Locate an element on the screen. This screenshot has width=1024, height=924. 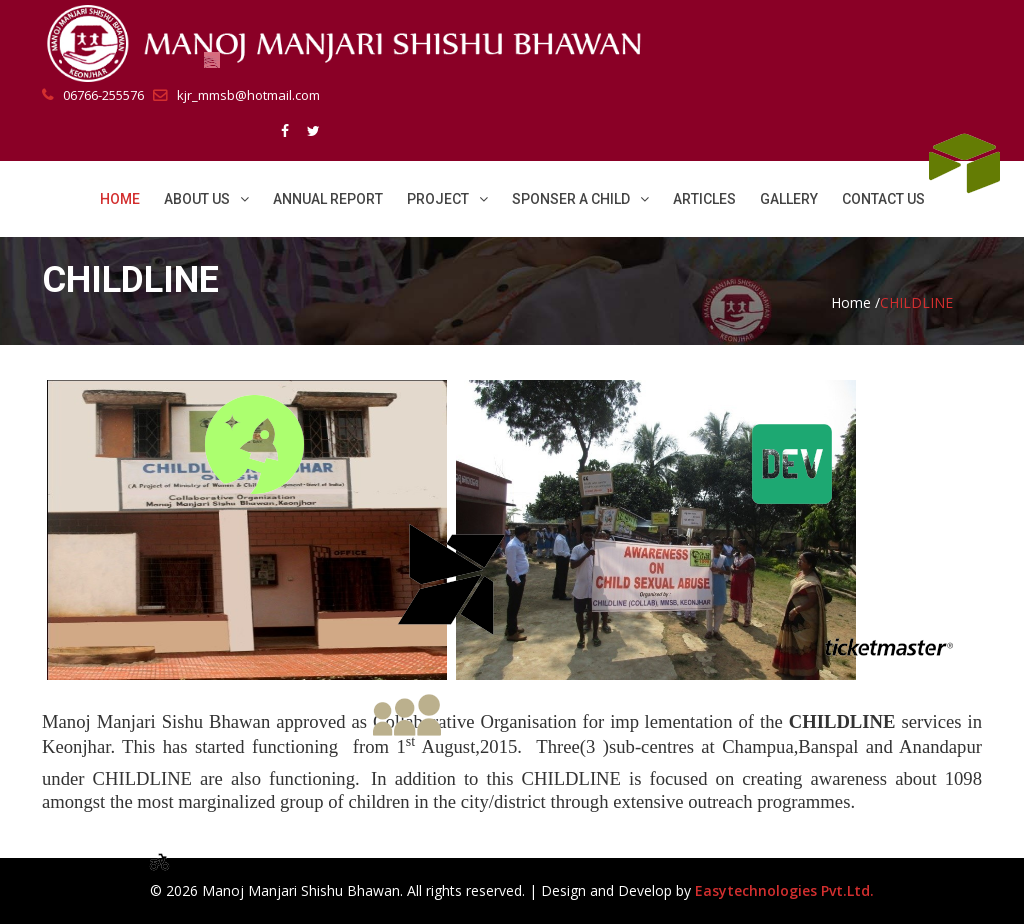
link to MODX content management system is located at coordinates (451, 579).